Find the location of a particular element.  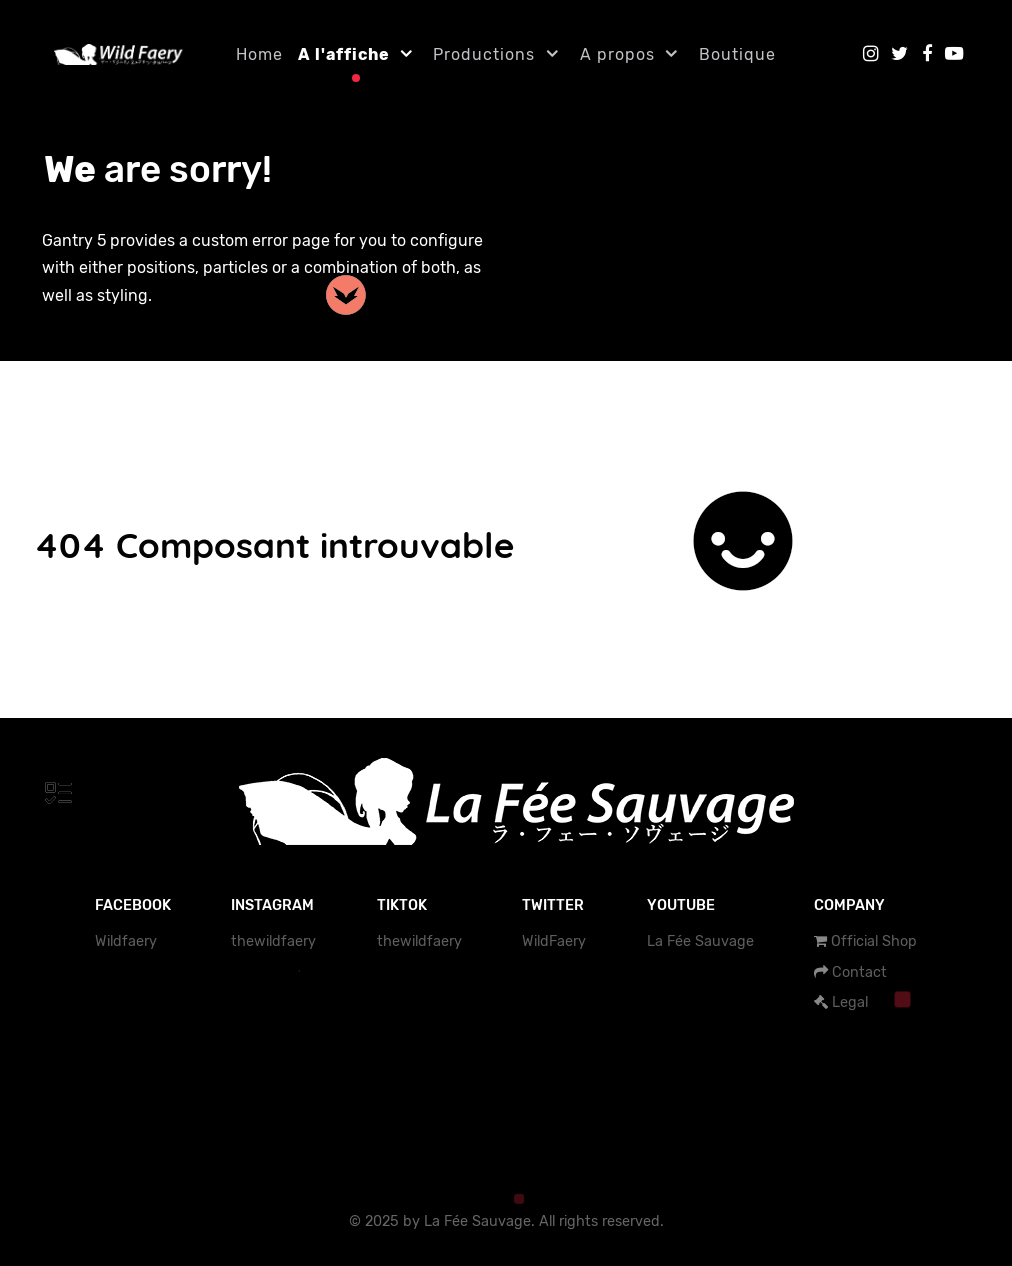

view task list or checklist is located at coordinates (58, 792).